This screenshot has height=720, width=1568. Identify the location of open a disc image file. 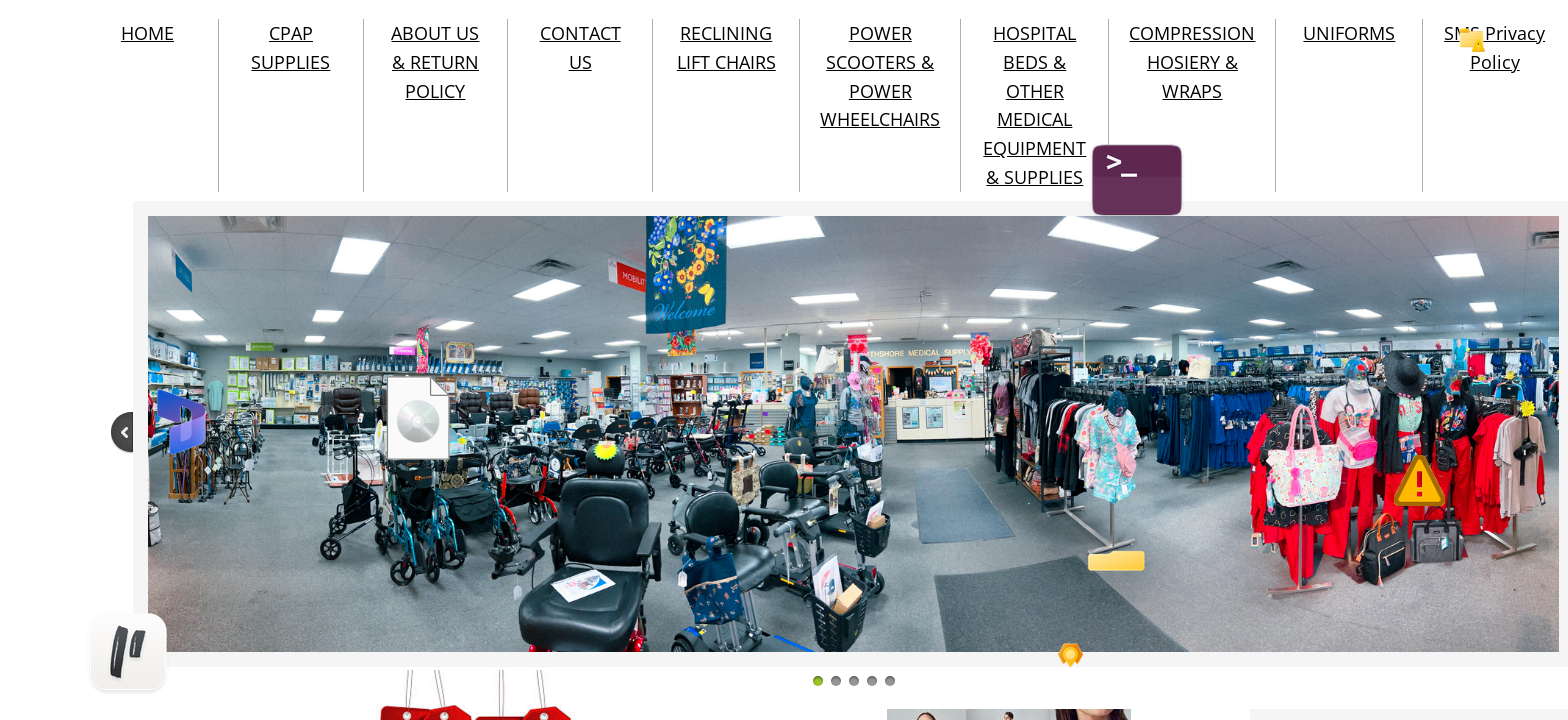
(418, 418).